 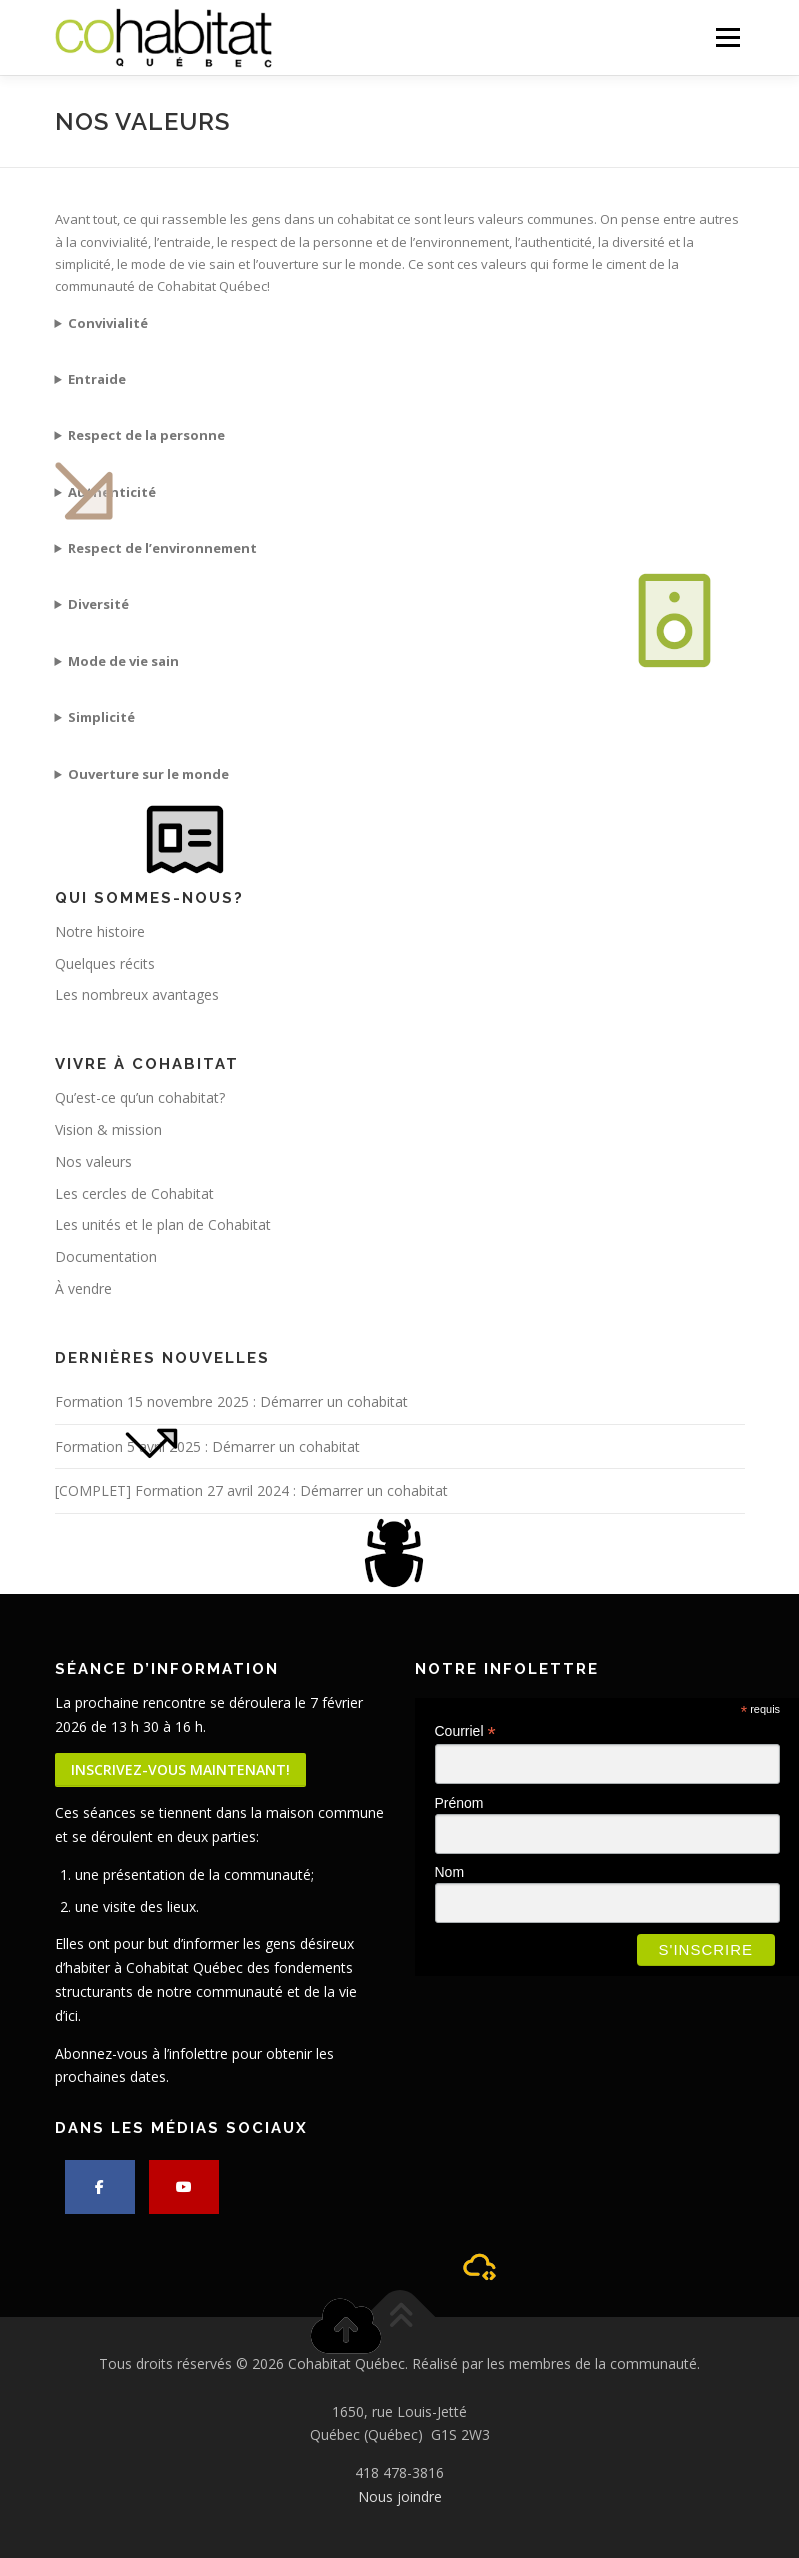 What do you see at coordinates (84, 491) in the screenshot?
I see `navigate to the next item diagonally` at bounding box center [84, 491].